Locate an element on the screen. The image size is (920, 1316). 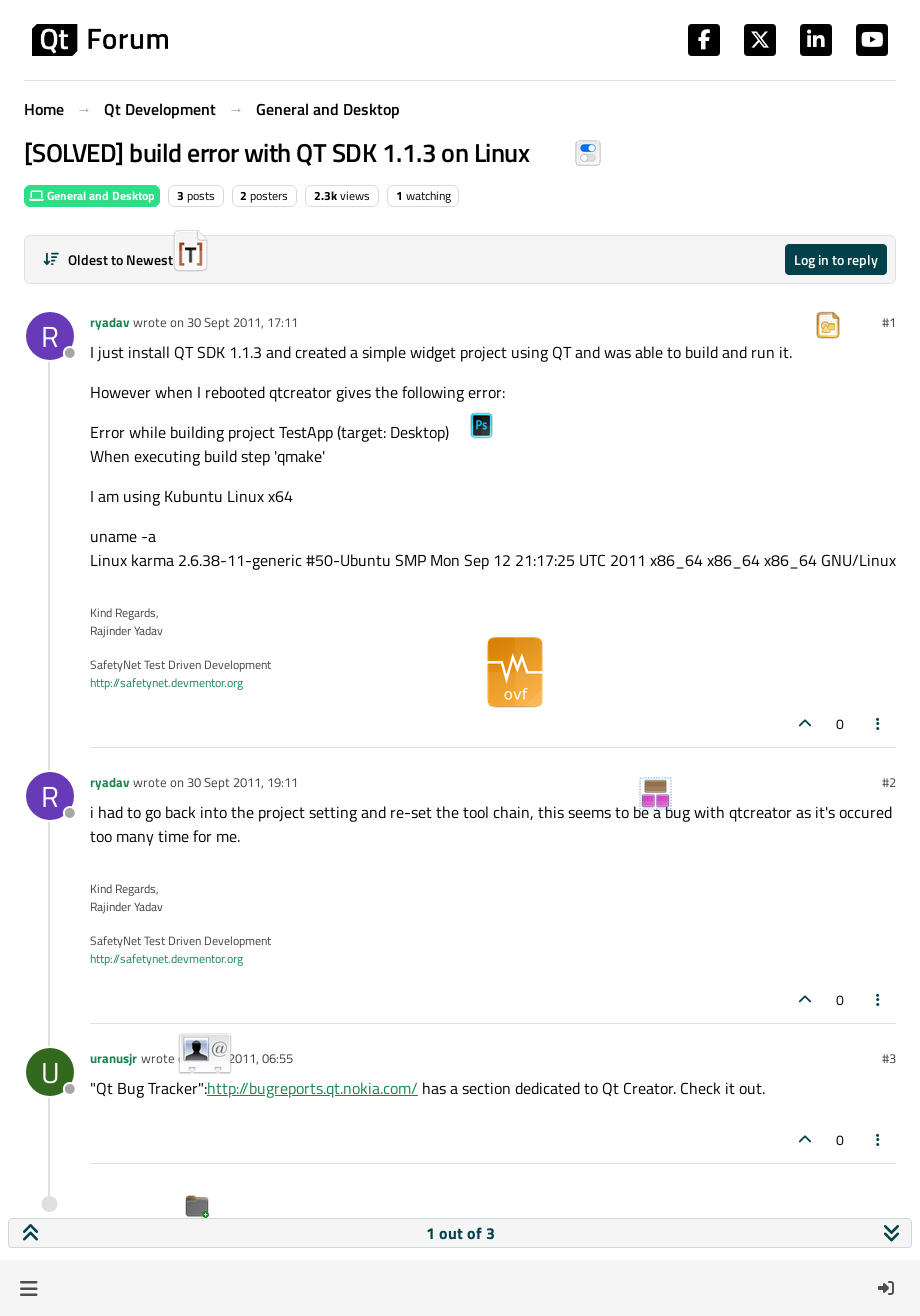
open gnome tweaks application is located at coordinates (588, 153).